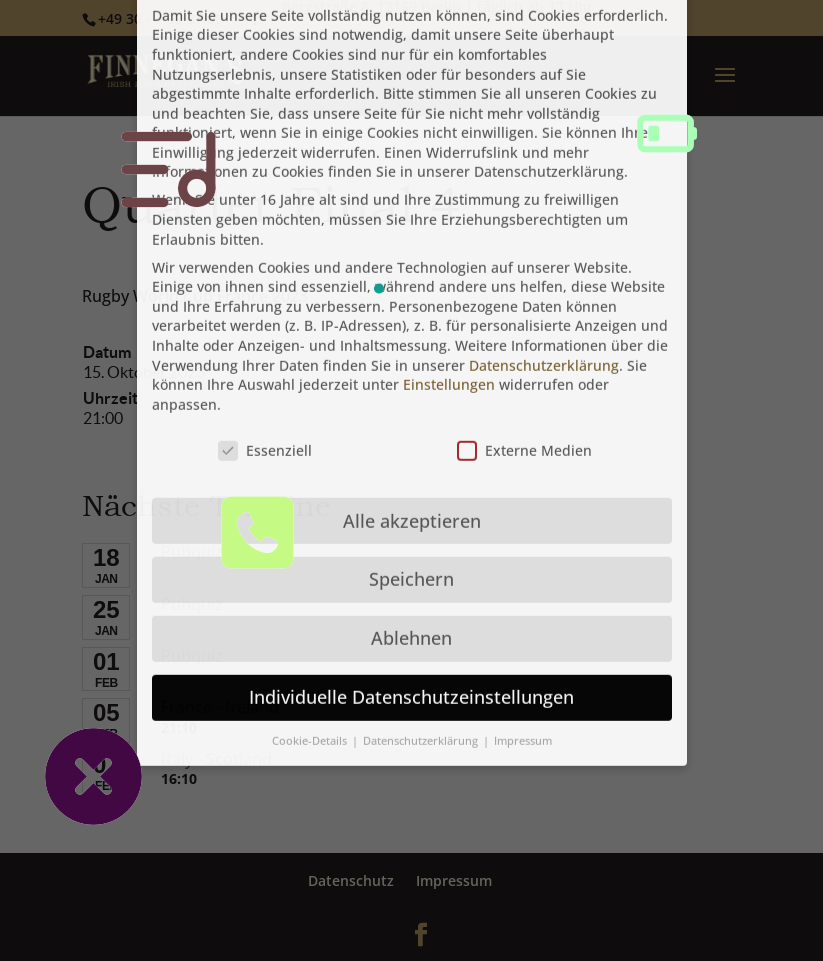 This screenshot has width=823, height=961. I want to click on tap to make a phone call, so click(257, 532).